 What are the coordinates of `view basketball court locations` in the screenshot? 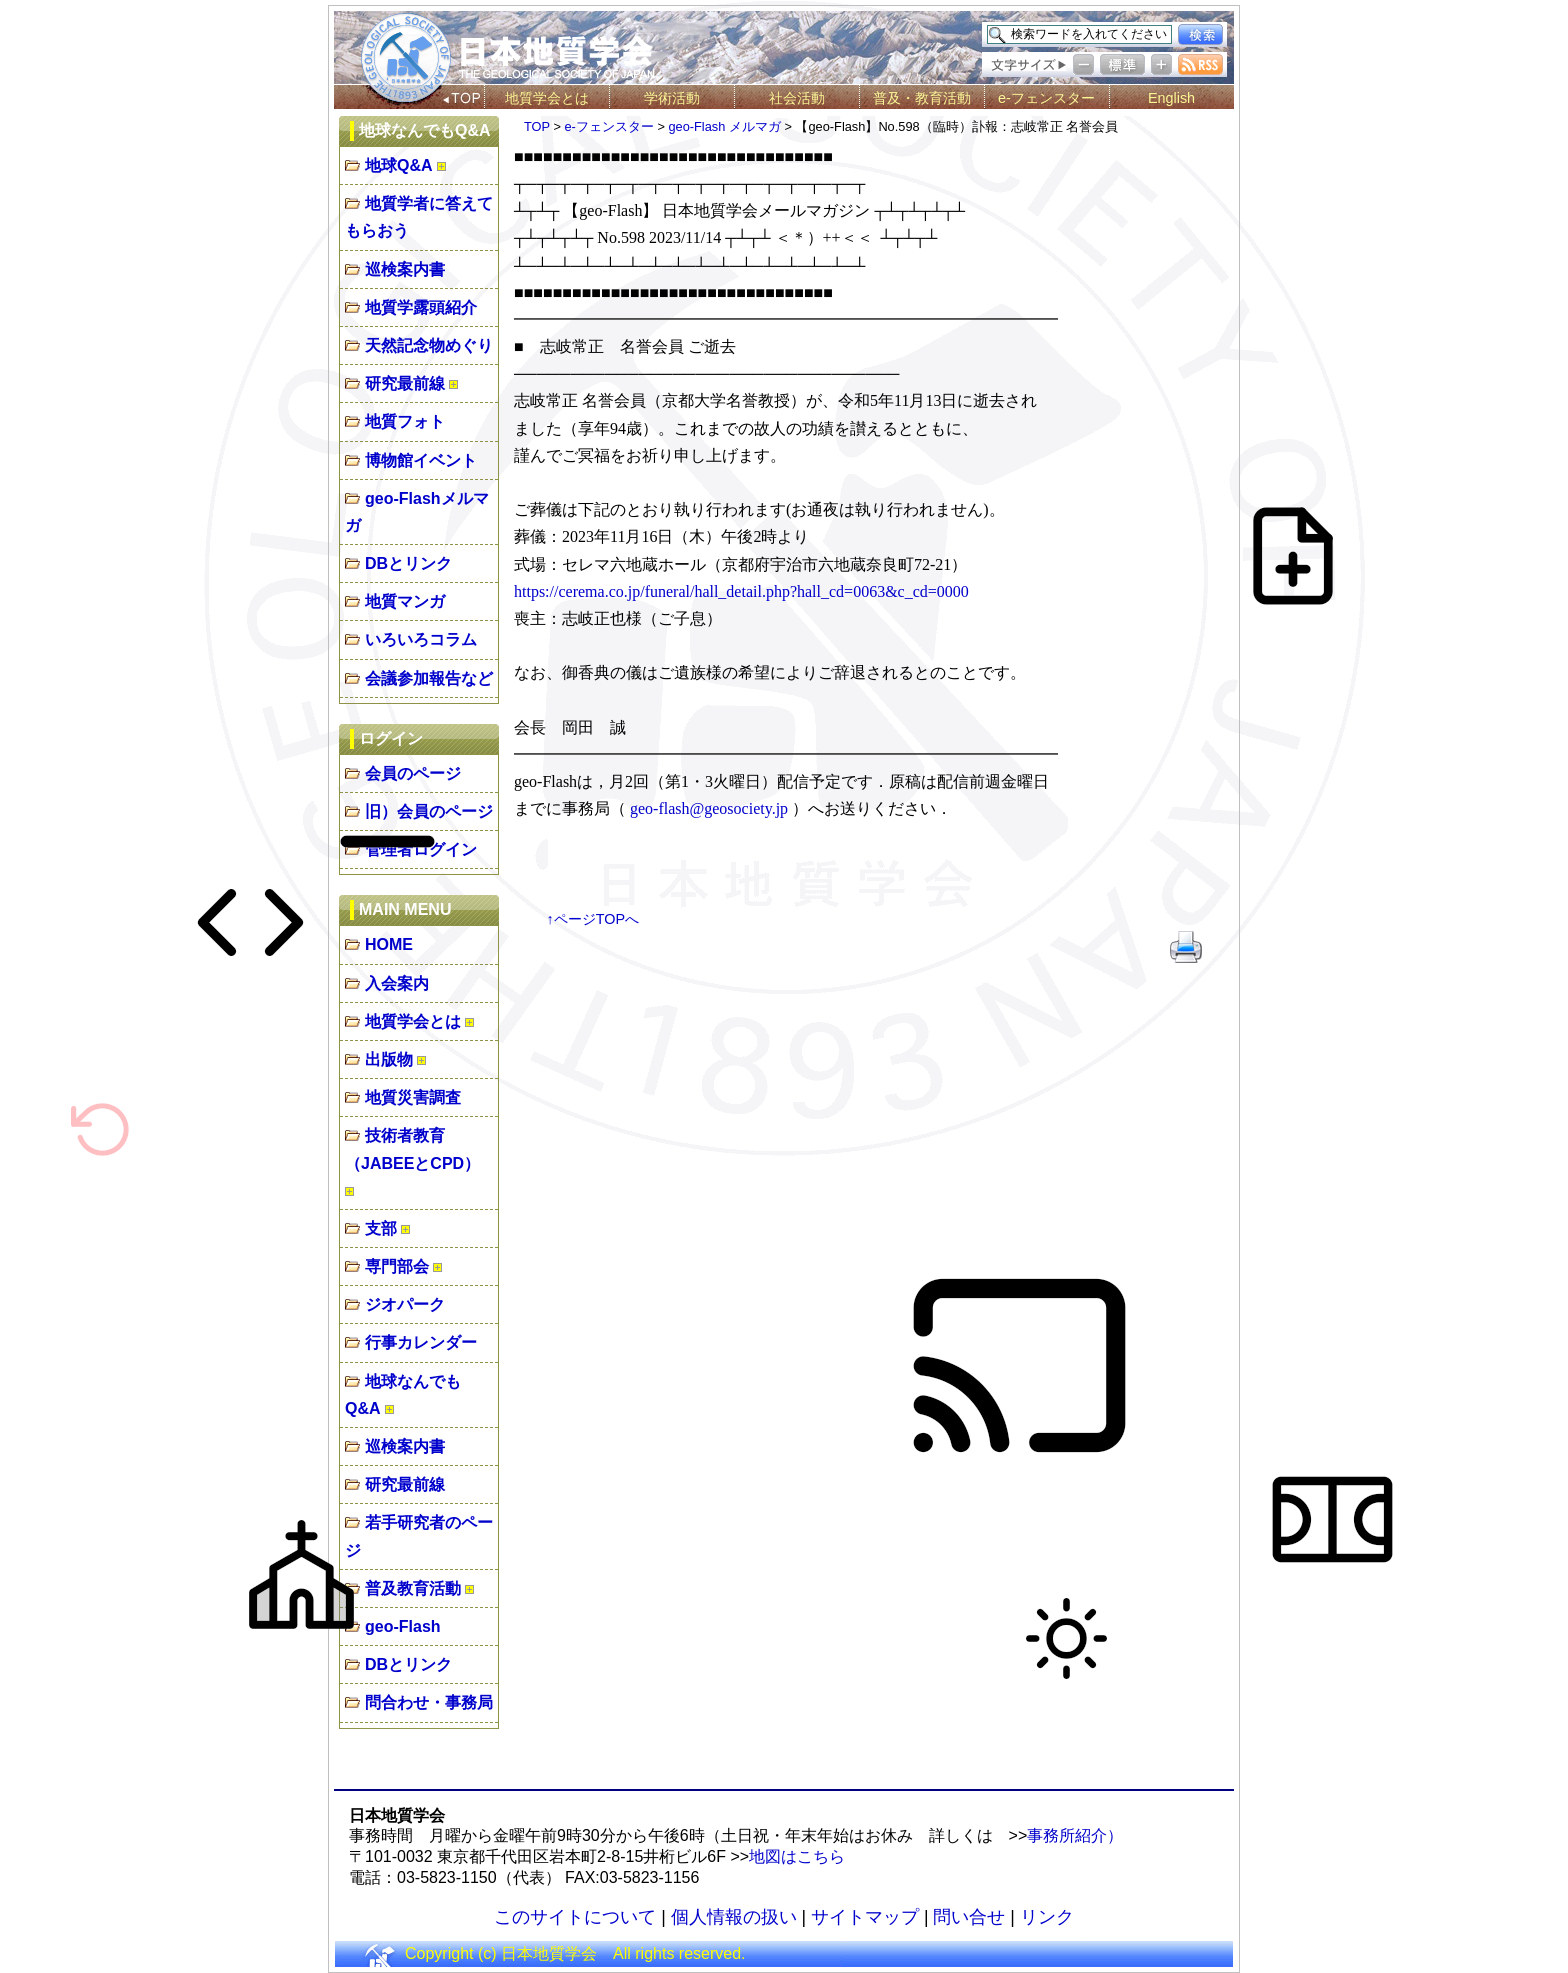 It's located at (1332, 1519).